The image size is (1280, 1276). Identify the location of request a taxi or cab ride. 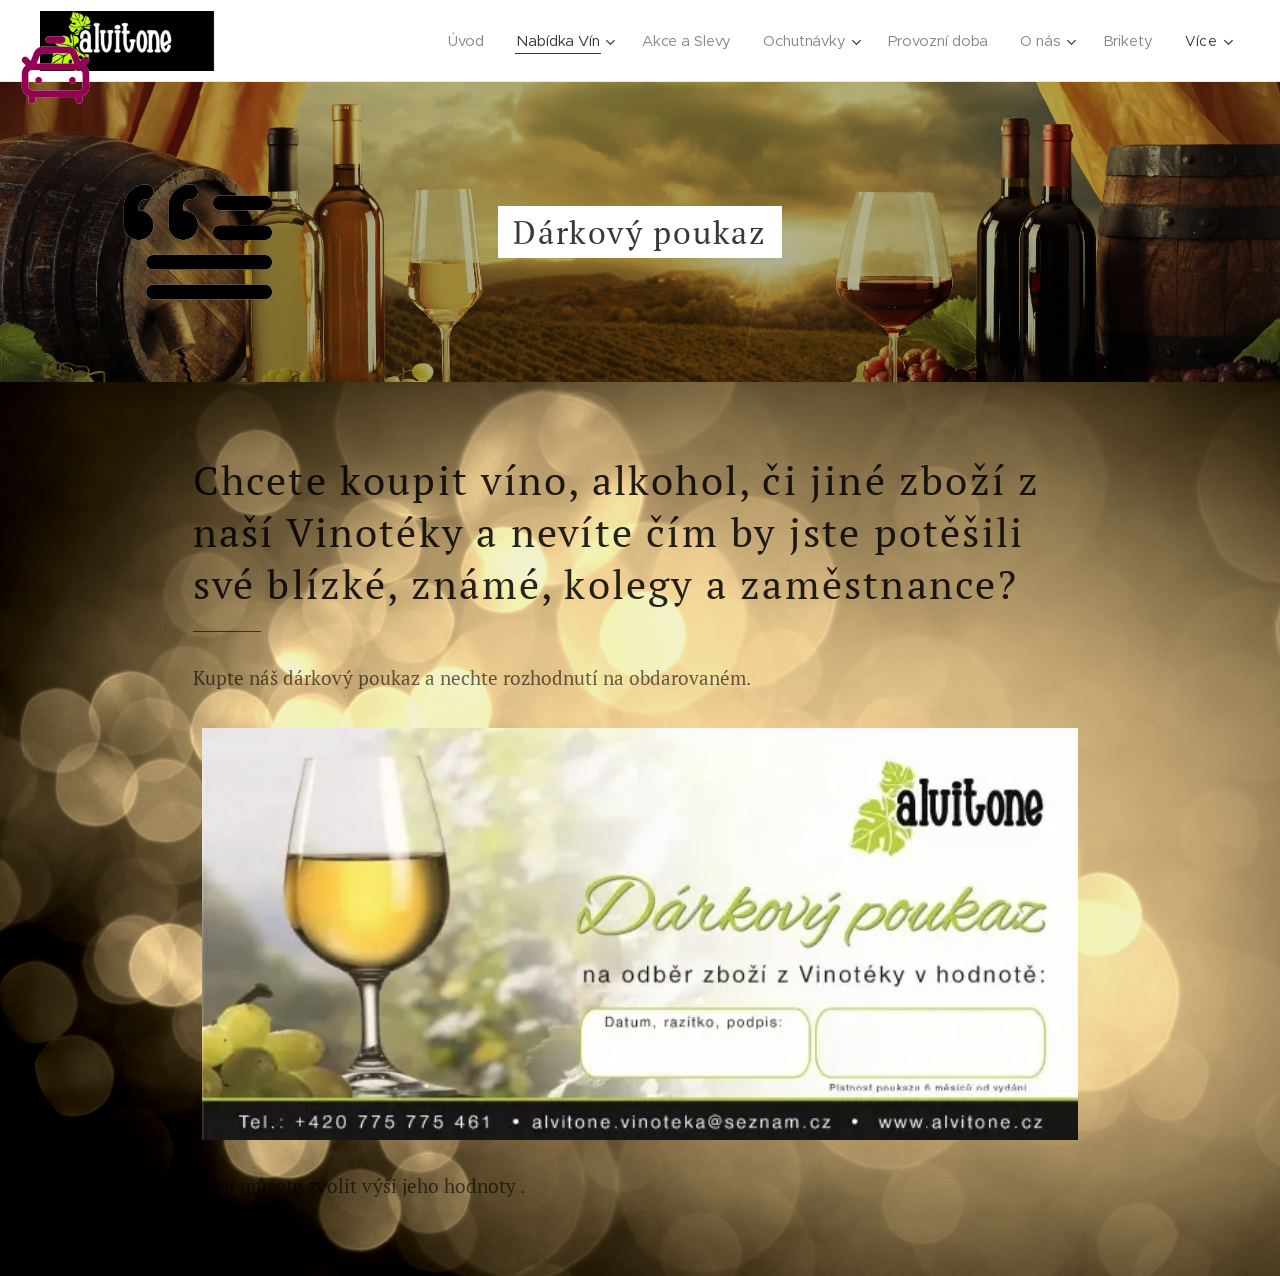
(55, 73).